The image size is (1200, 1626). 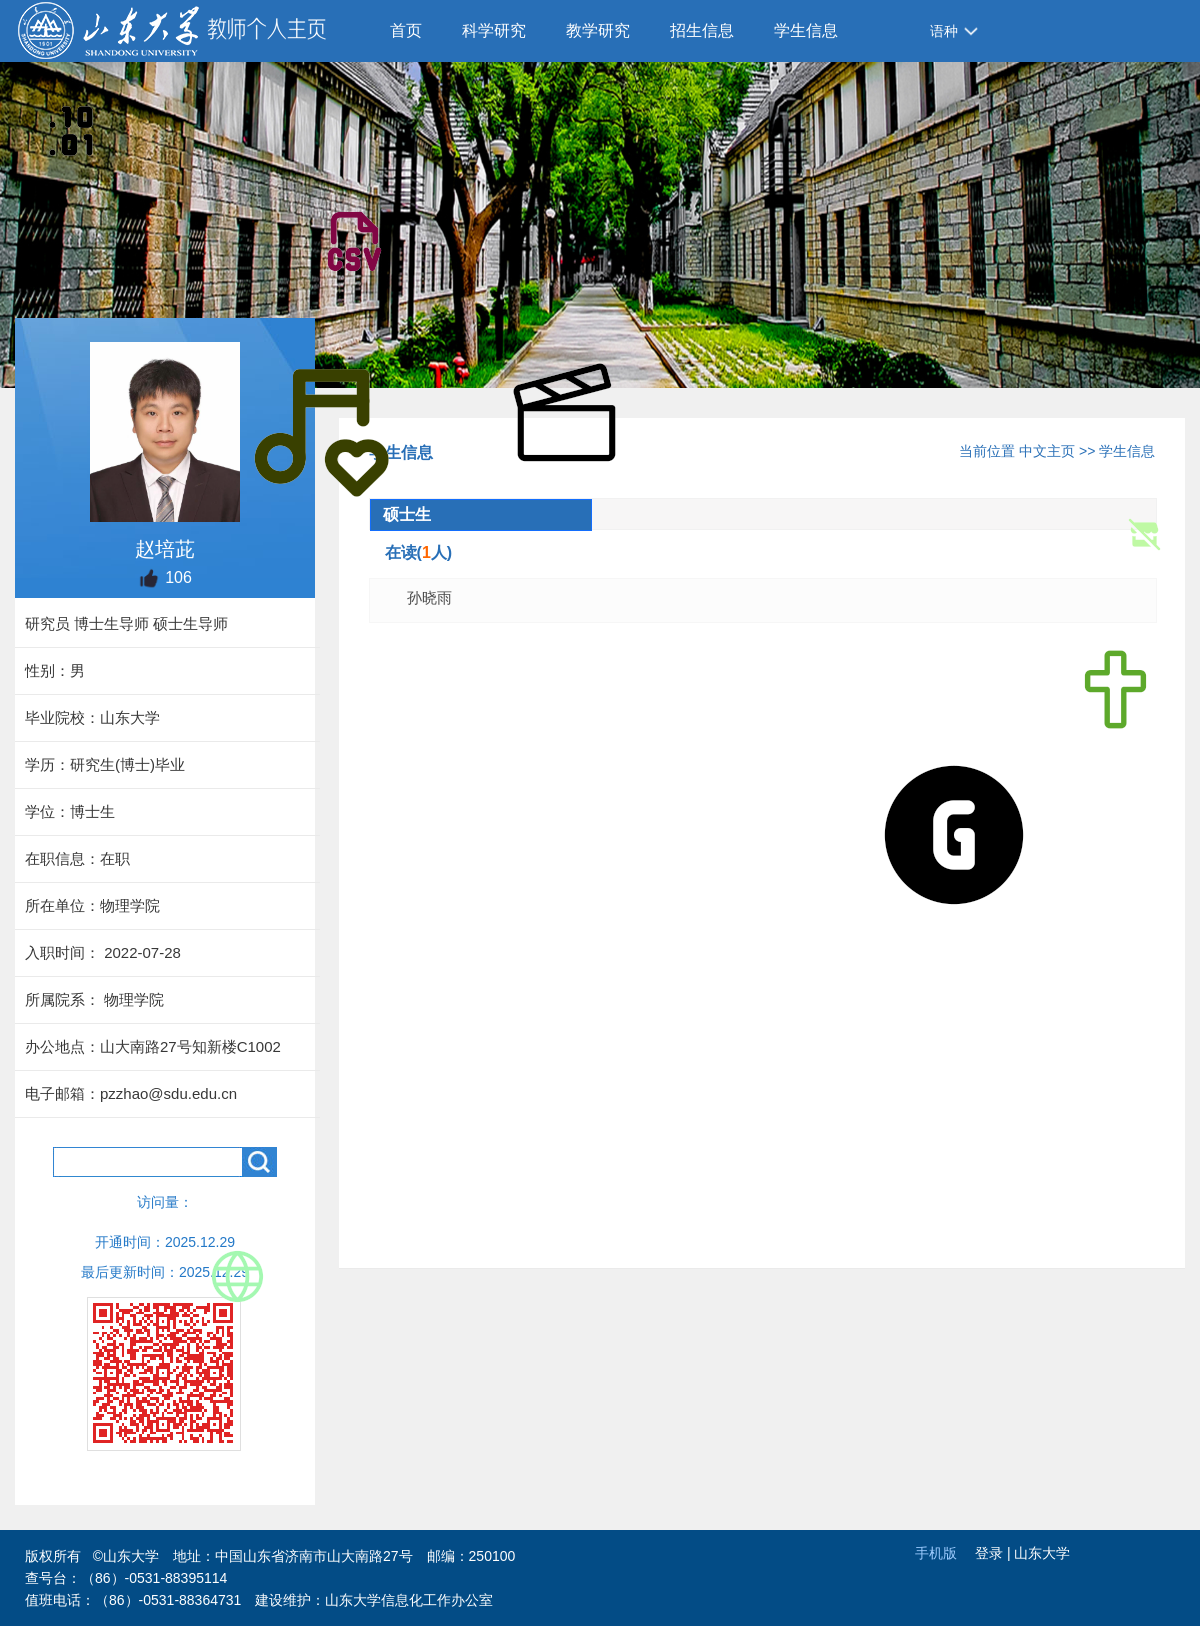 I want to click on religious or faith-related content, so click(x=1115, y=689).